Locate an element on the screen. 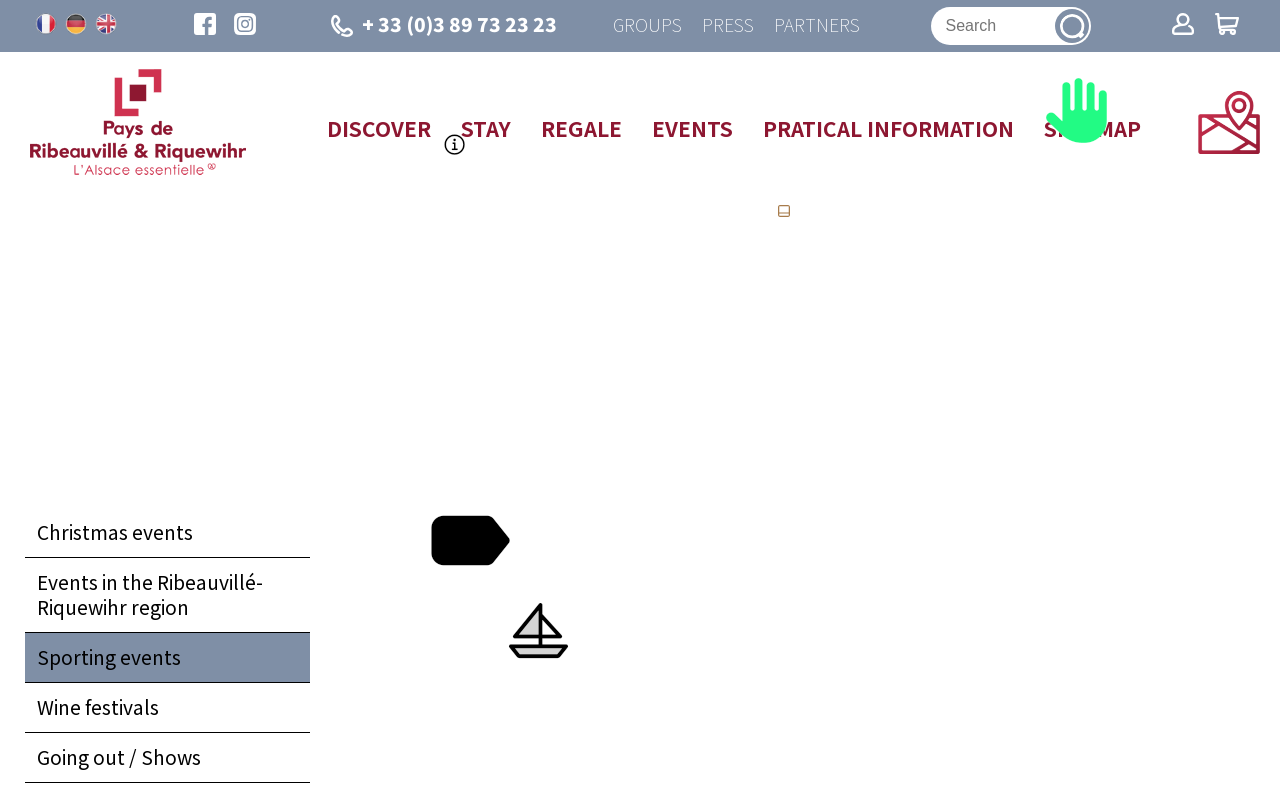 Image resolution: width=1280 pixels, height=785 pixels. toggle bottom navigation bar visibility is located at coordinates (784, 211).